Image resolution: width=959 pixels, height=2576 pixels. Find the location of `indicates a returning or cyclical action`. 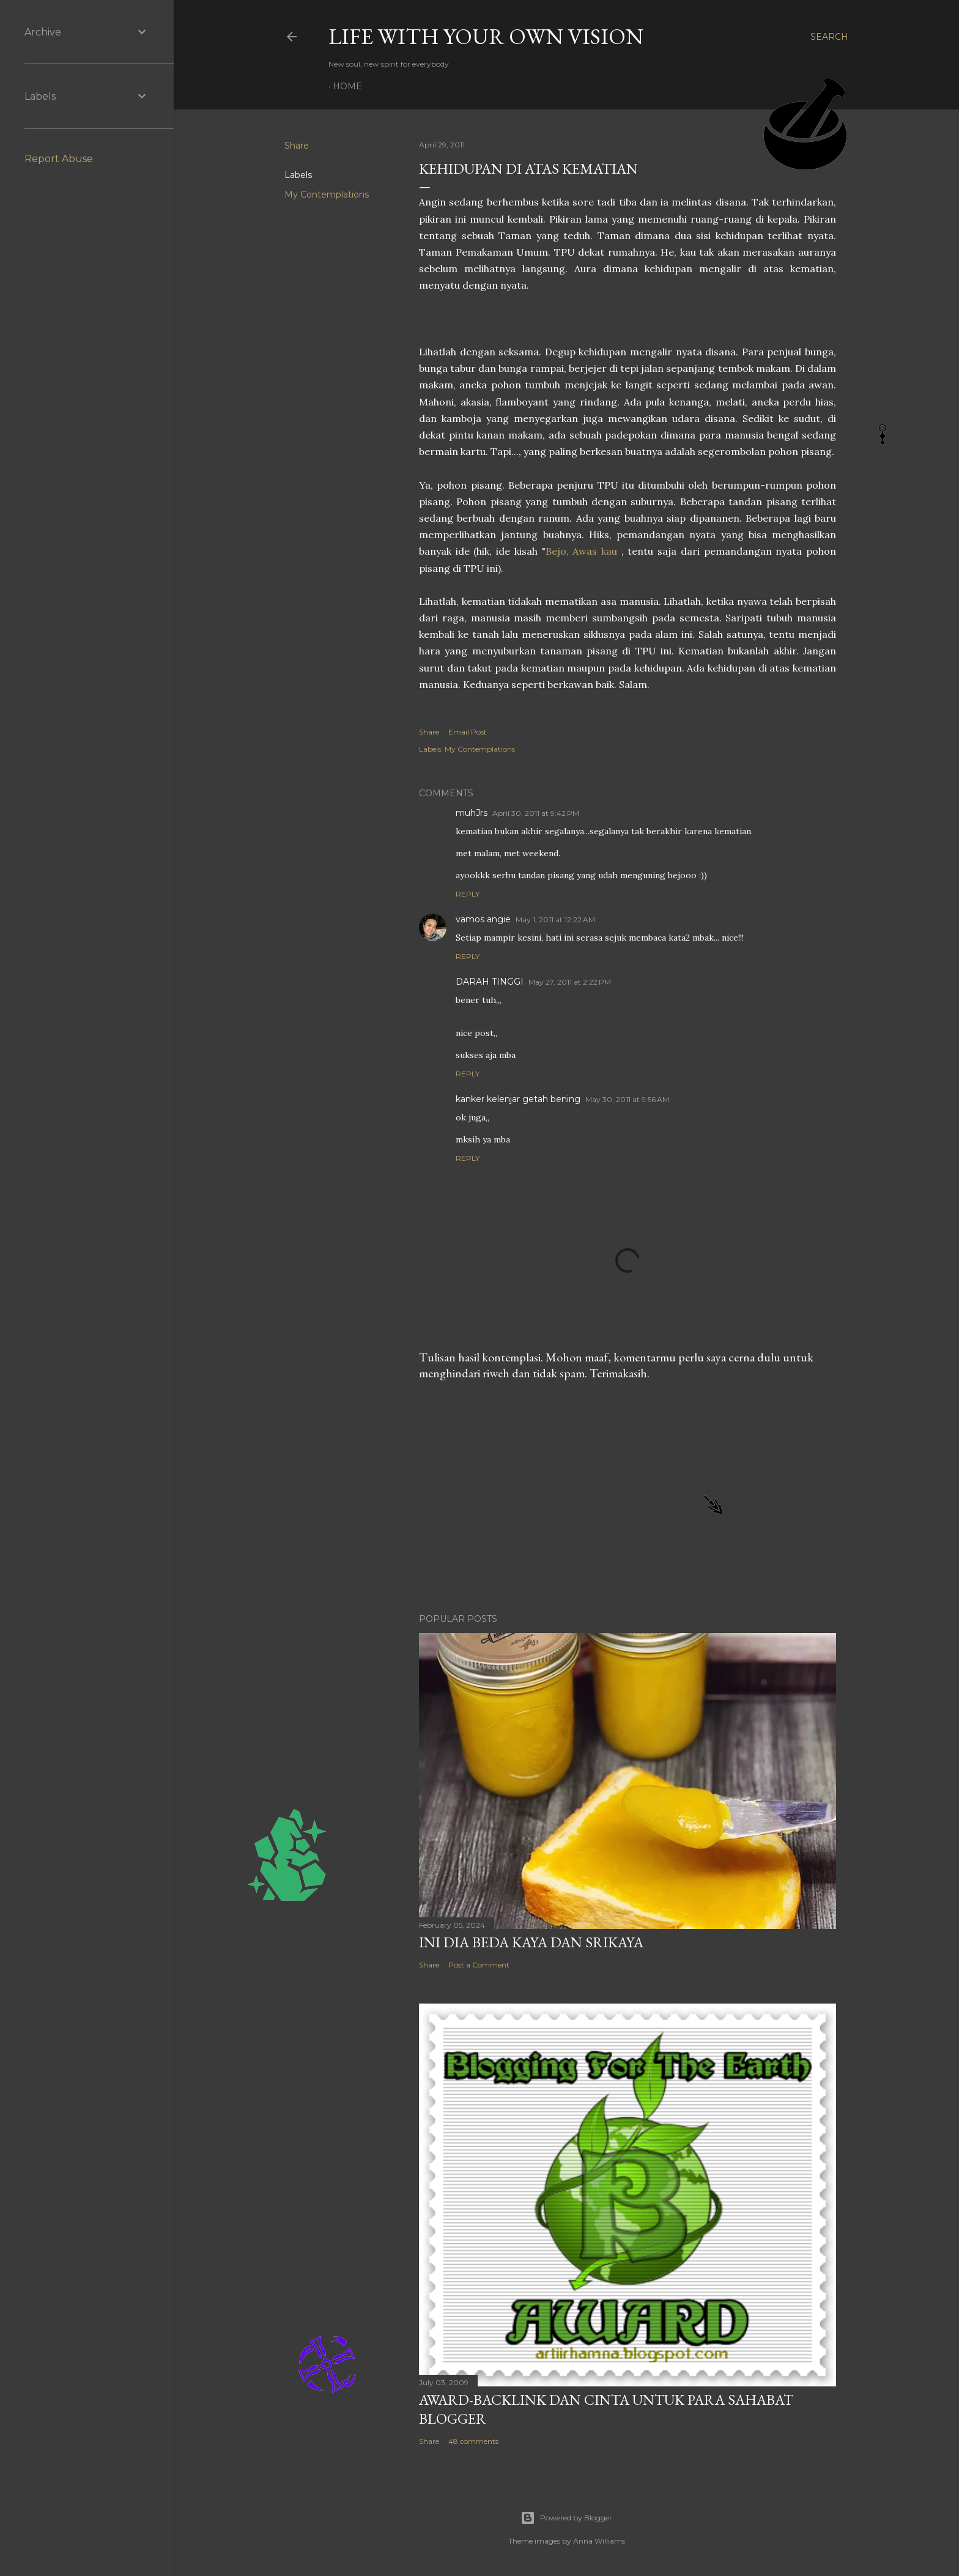

indicates a returning or cyclical action is located at coordinates (327, 2364).